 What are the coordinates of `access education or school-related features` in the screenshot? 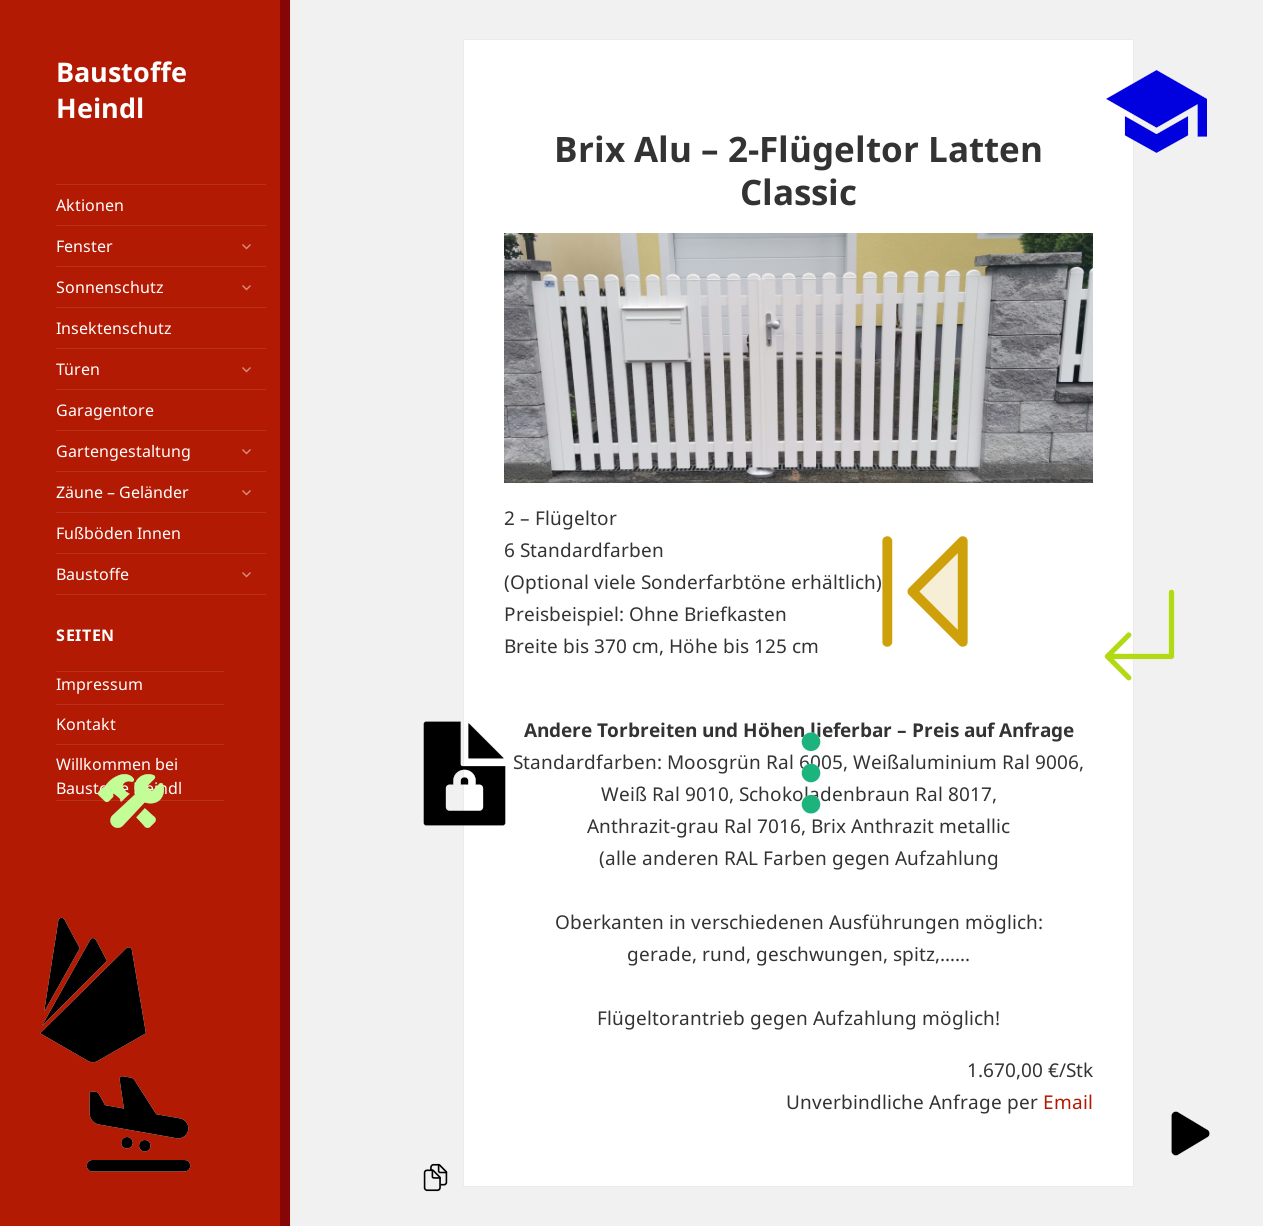 It's located at (1156, 111).